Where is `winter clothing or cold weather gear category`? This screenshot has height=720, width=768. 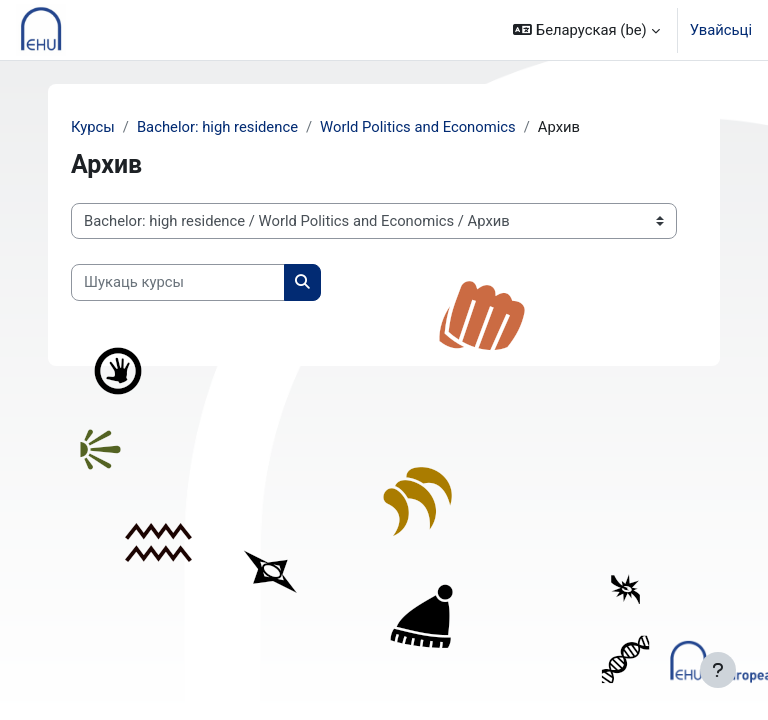 winter clothing or cold weather gear category is located at coordinates (421, 616).